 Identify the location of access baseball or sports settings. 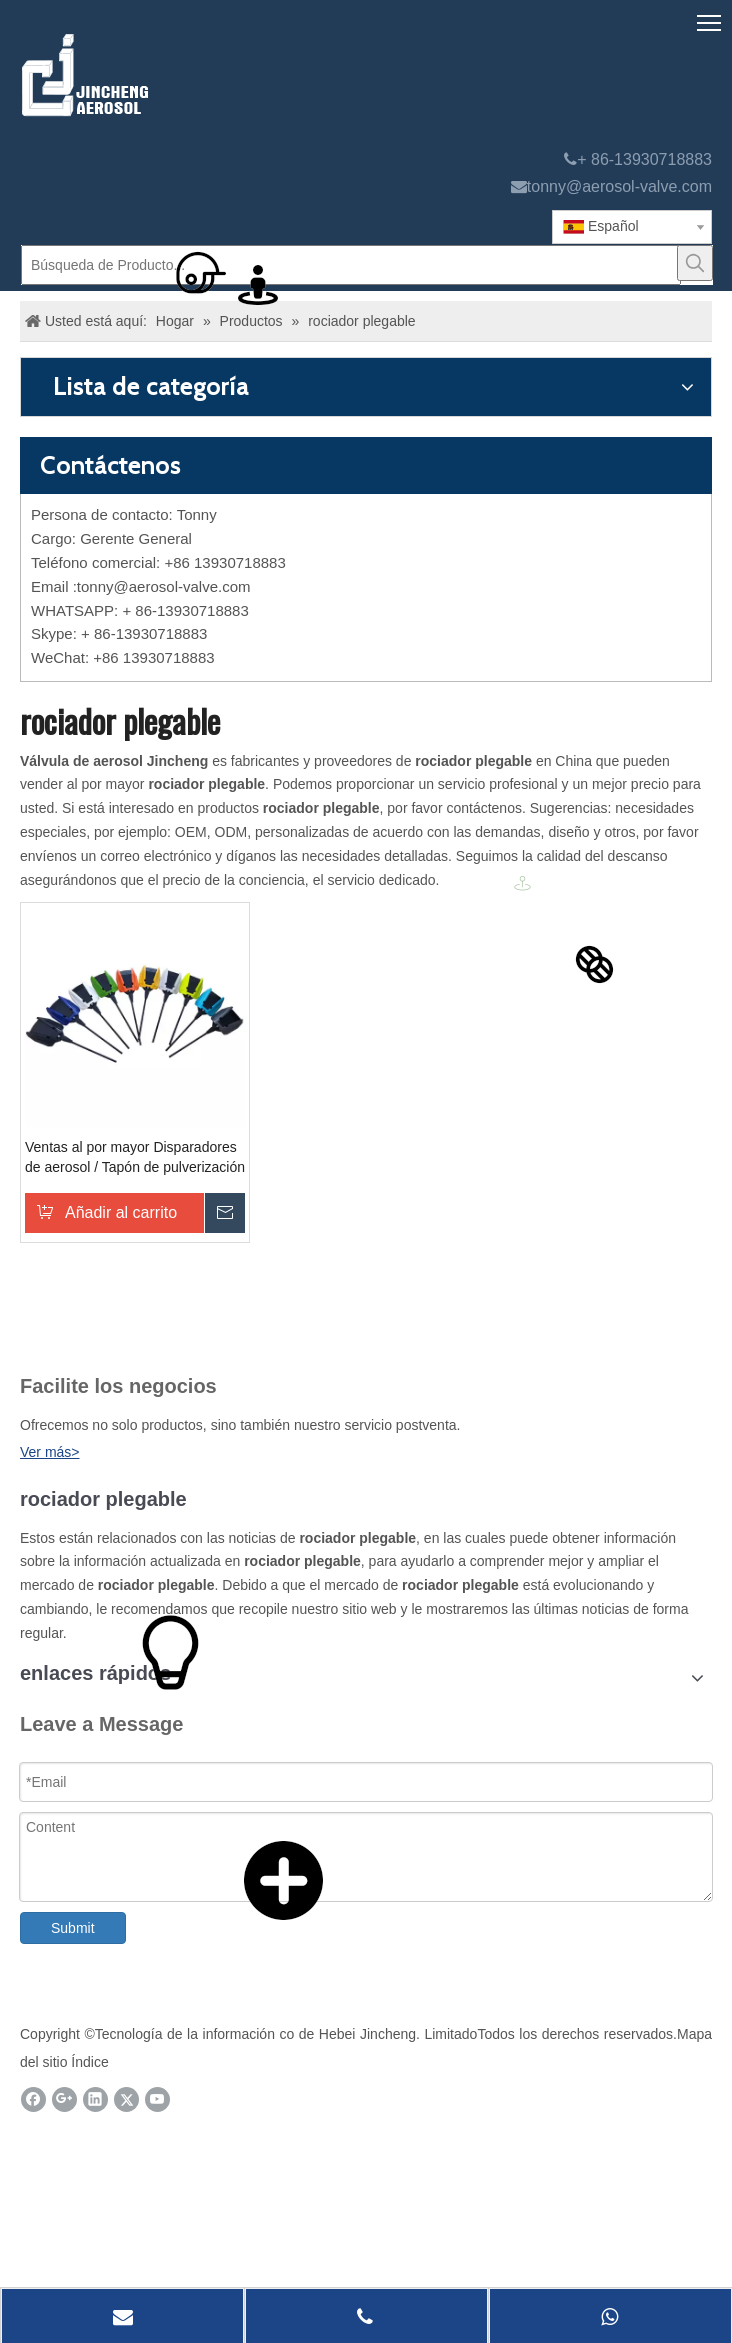
(199, 273).